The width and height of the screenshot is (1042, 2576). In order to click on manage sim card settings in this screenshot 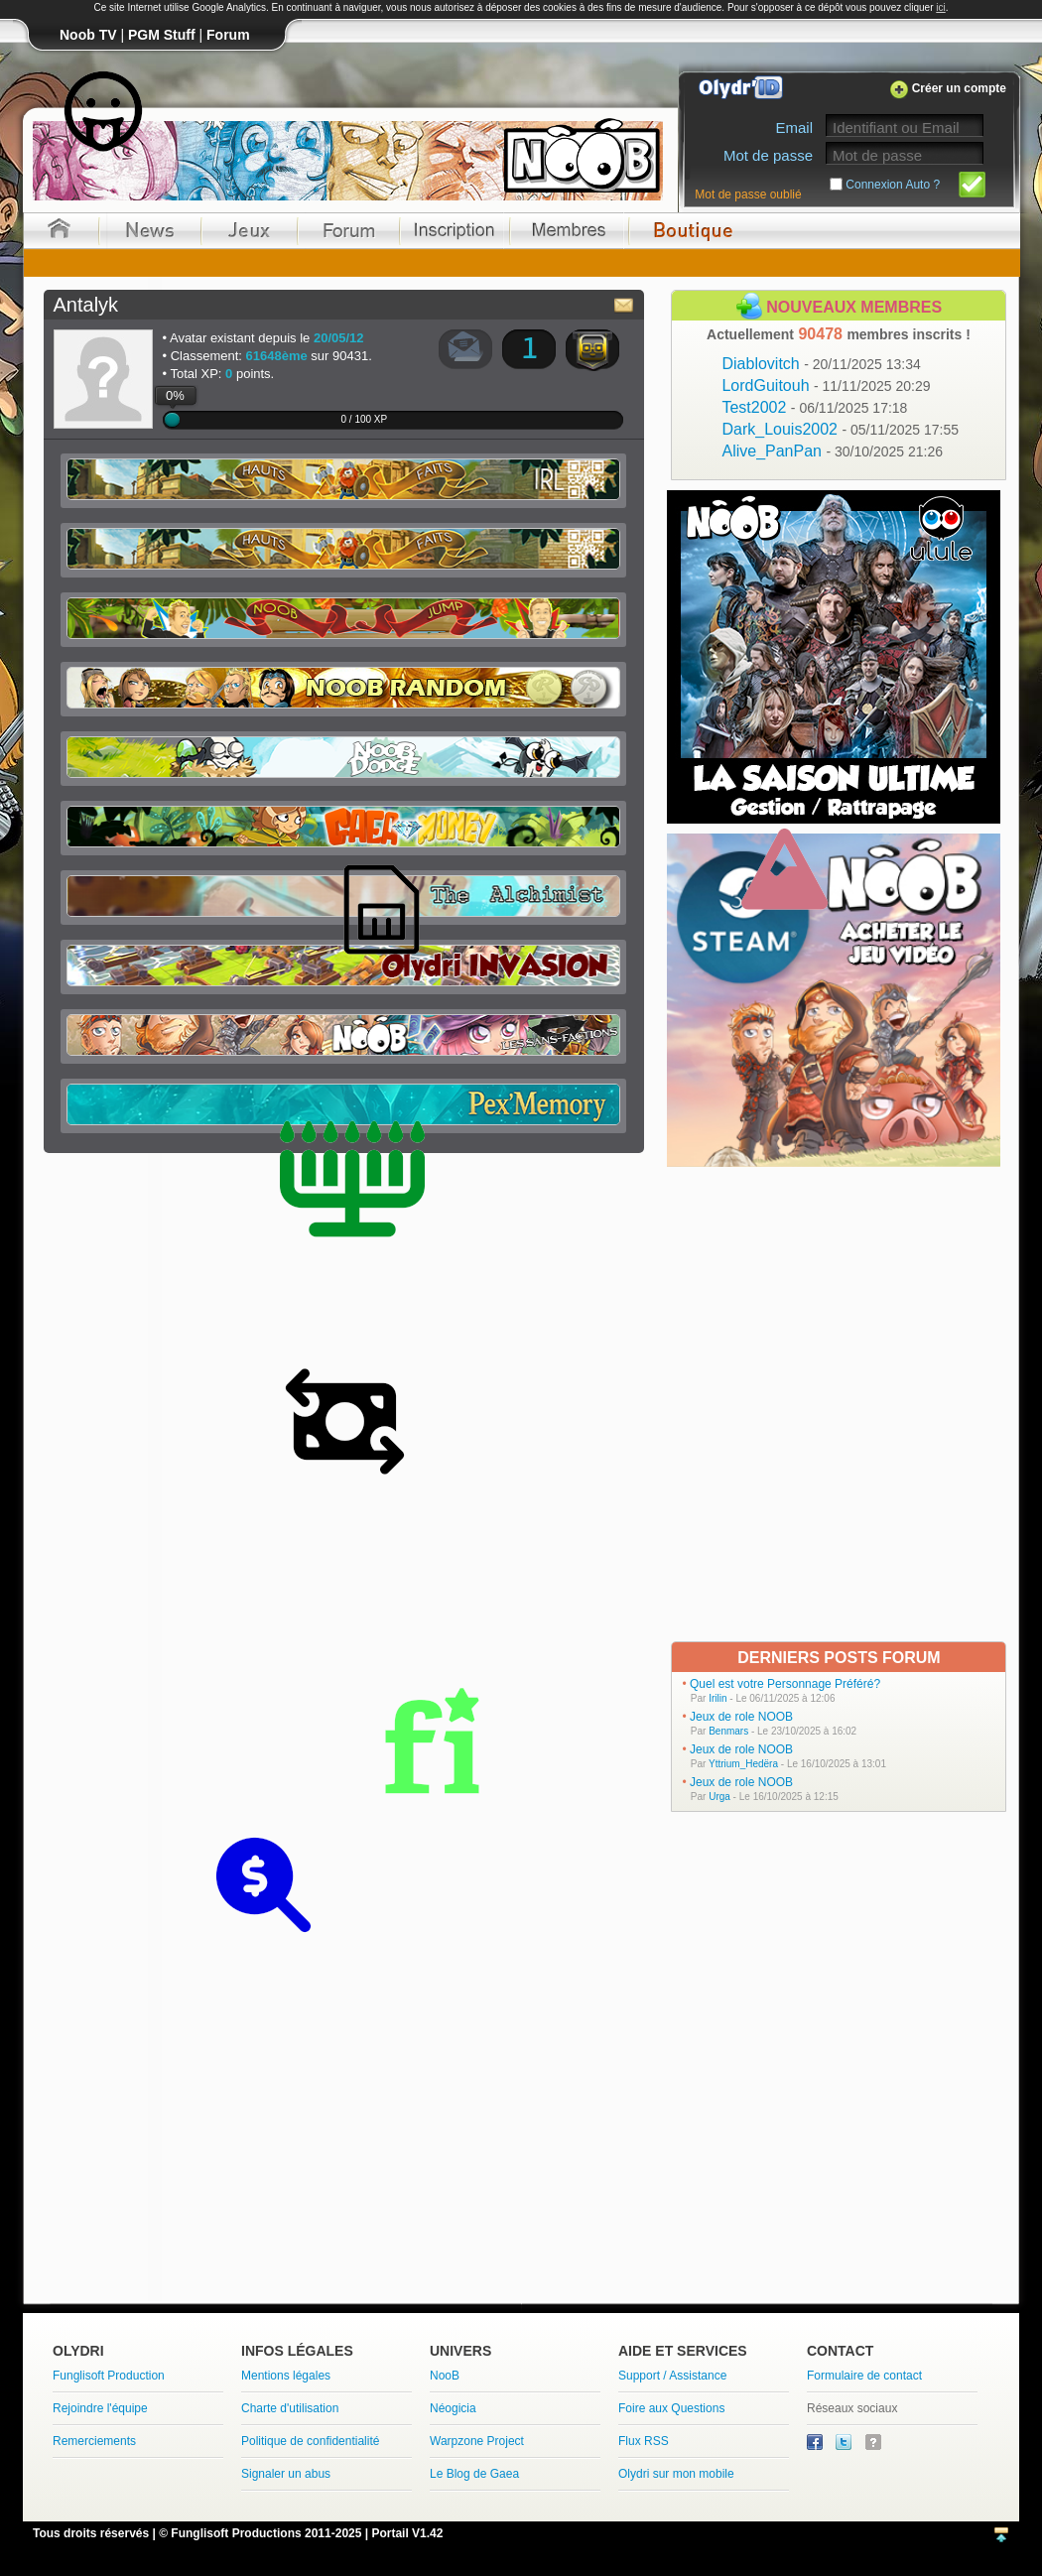, I will do `click(381, 909)`.